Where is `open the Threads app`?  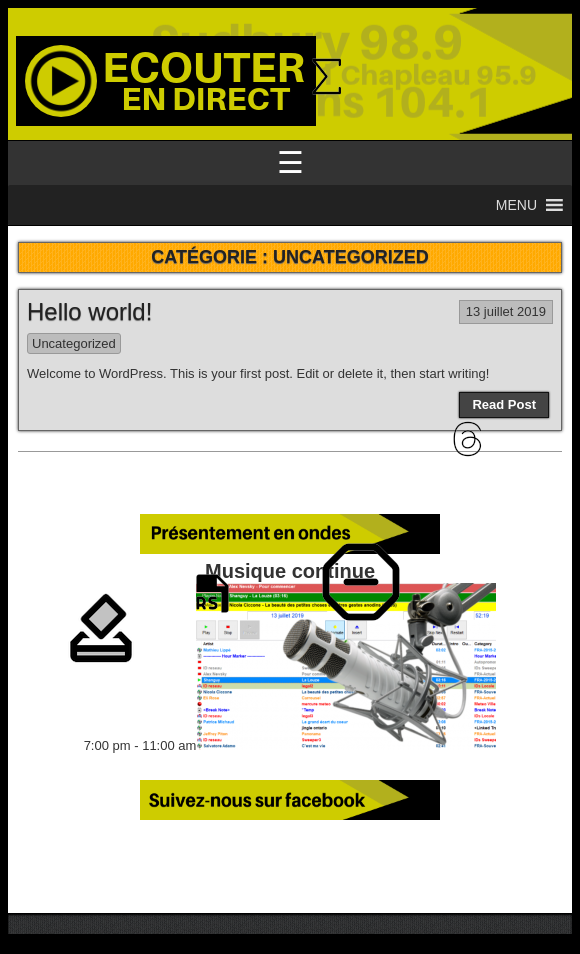 open the Threads app is located at coordinates (468, 439).